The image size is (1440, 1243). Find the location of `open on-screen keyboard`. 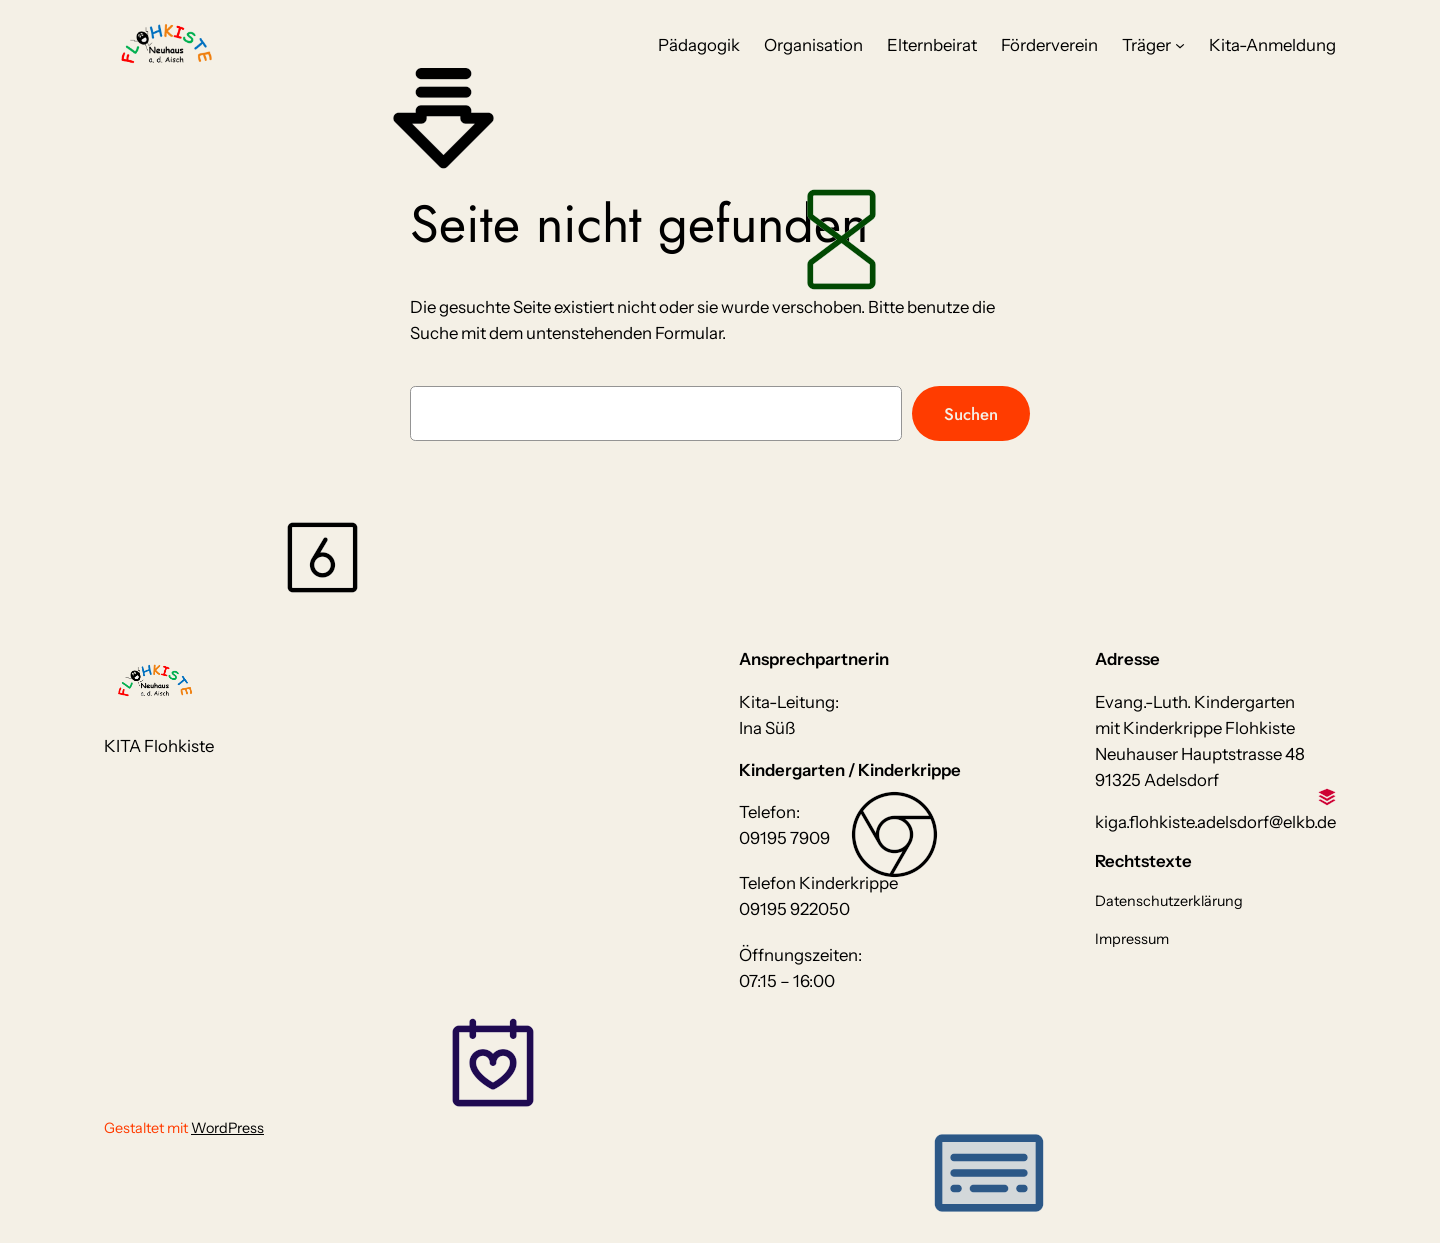

open on-screen keyboard is located at coordinates (989, 1173).